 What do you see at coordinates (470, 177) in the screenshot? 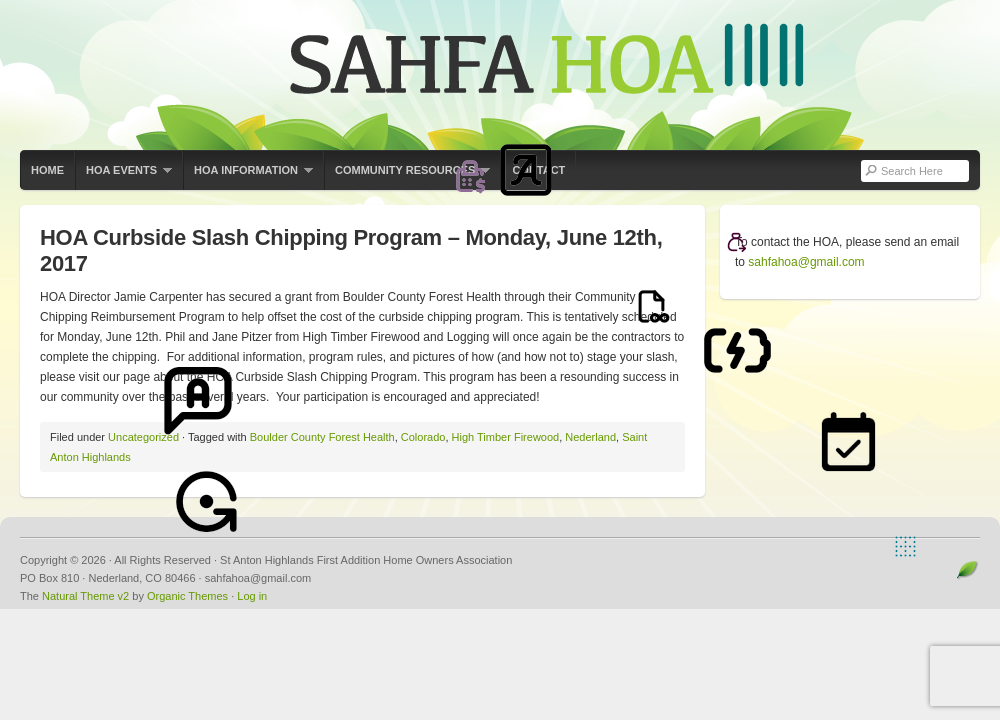
I see `open point of sale system` at bounding box center [470, 177].